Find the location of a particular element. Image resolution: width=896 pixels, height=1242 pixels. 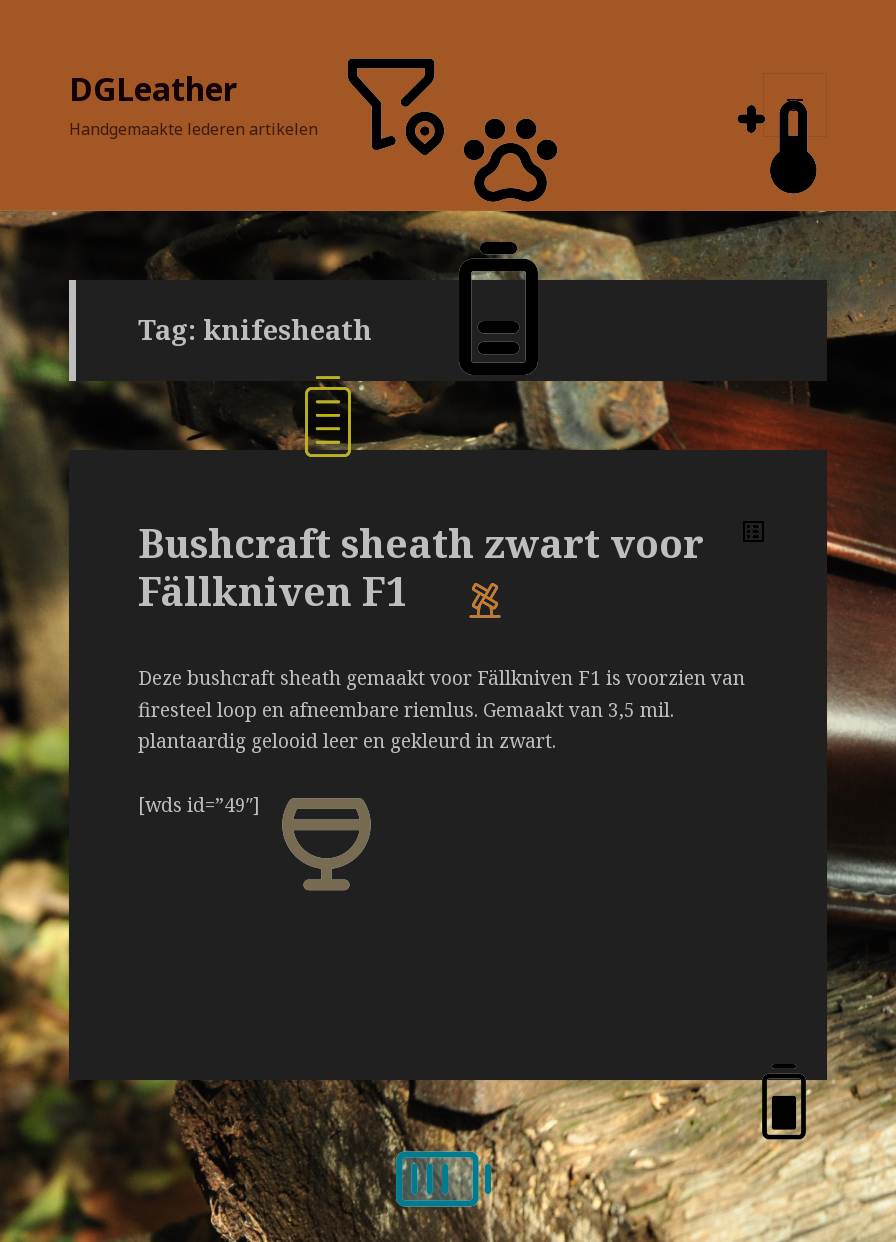

increase temperature setting is located at coordinates (784, 147).